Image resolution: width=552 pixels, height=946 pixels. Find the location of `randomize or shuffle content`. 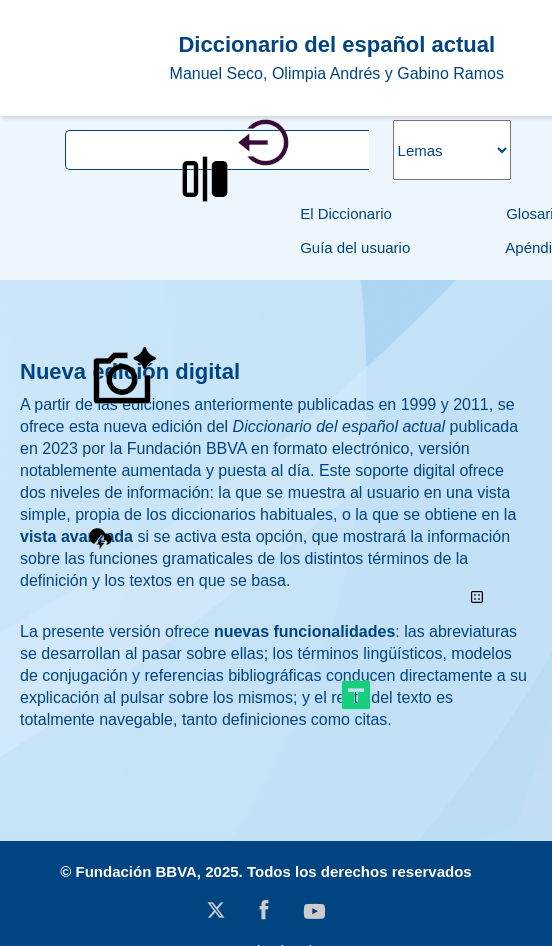

randomize or shuffle content is located at coordinates (477, 597).